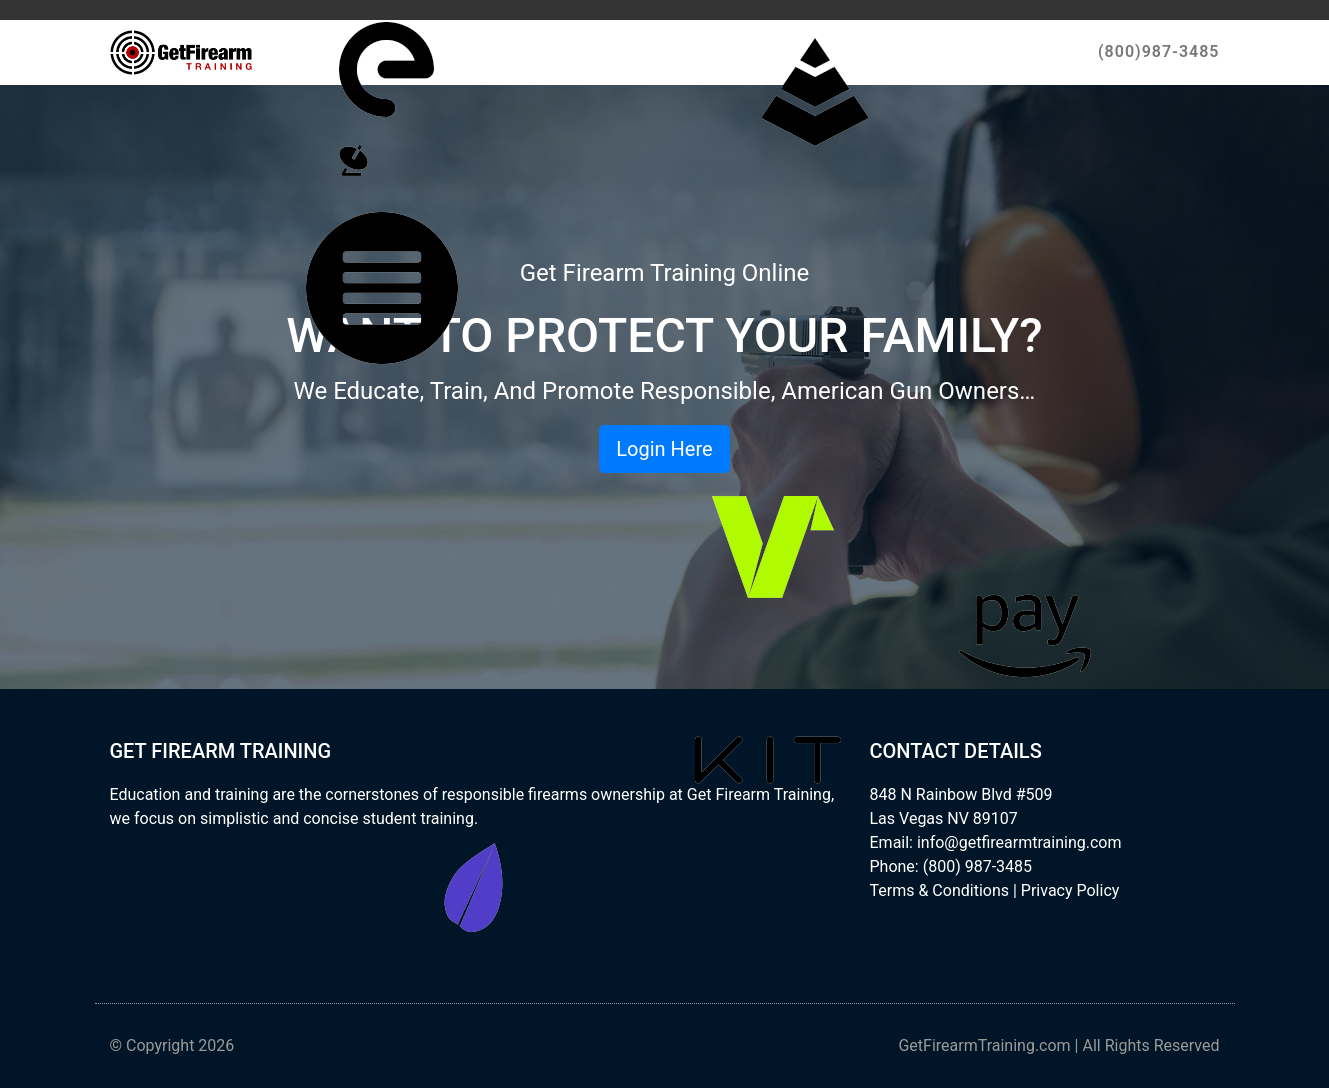 The width and height of the screenshot is (1329, 1088). I want to click on open the e logo application, so click(386, 69).